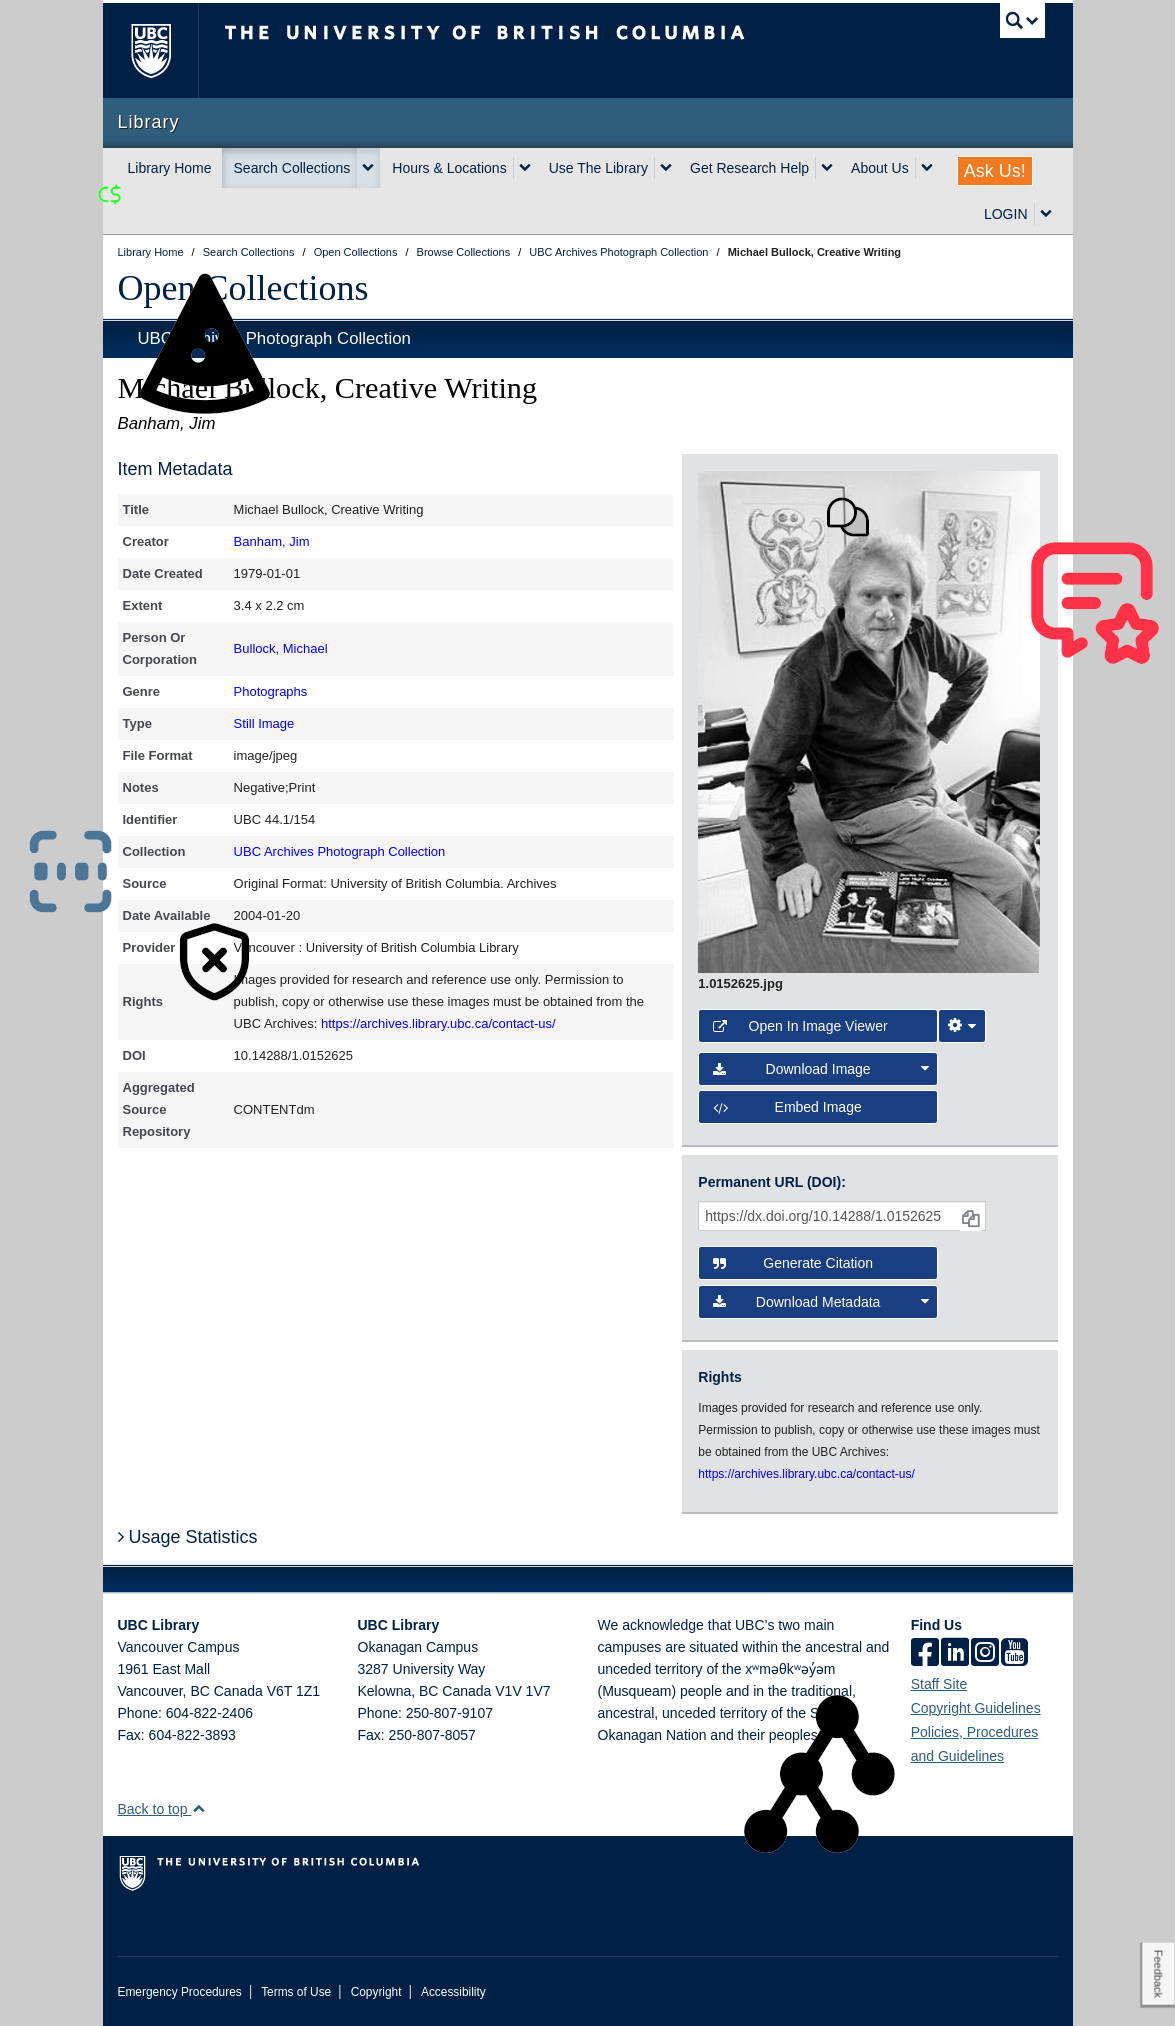 This screenshot has height=2026, width=1175. Describe the element at coordinates (205, 342) in the screenshot. I see `order pizza or food delivery` at that location.